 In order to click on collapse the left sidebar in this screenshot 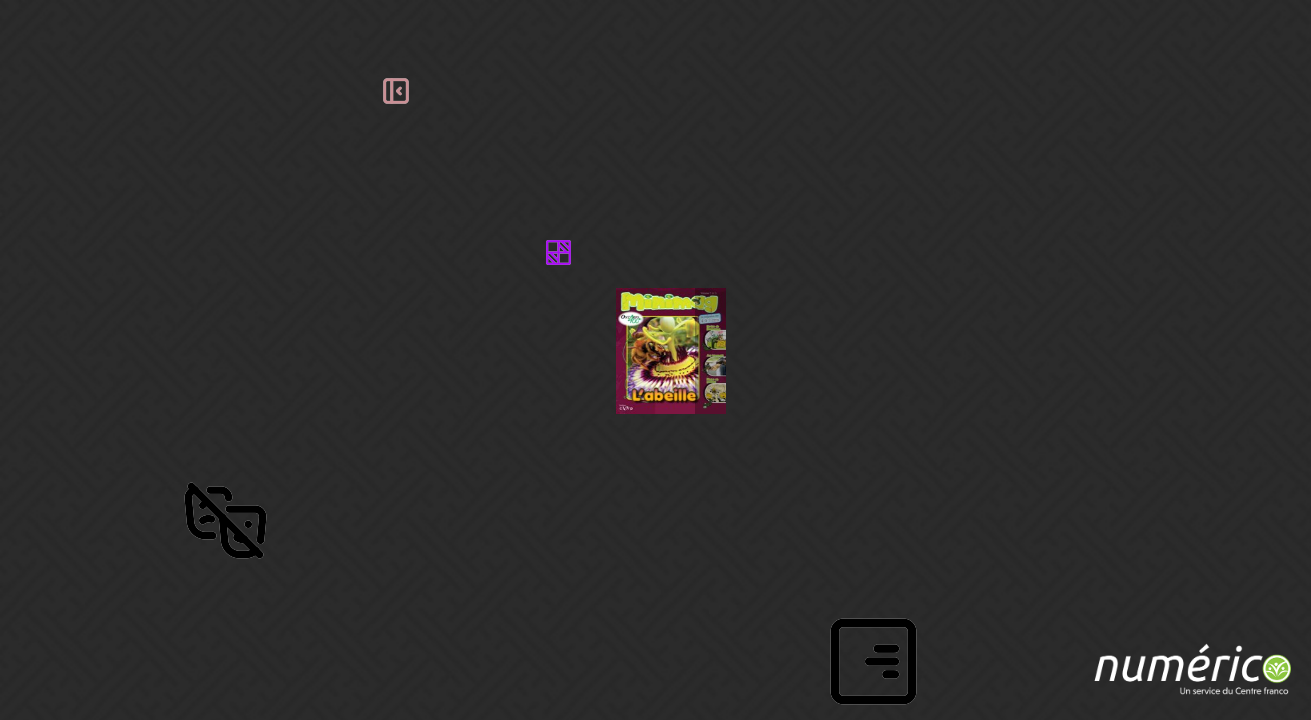, I will do `click(396, 91)`.